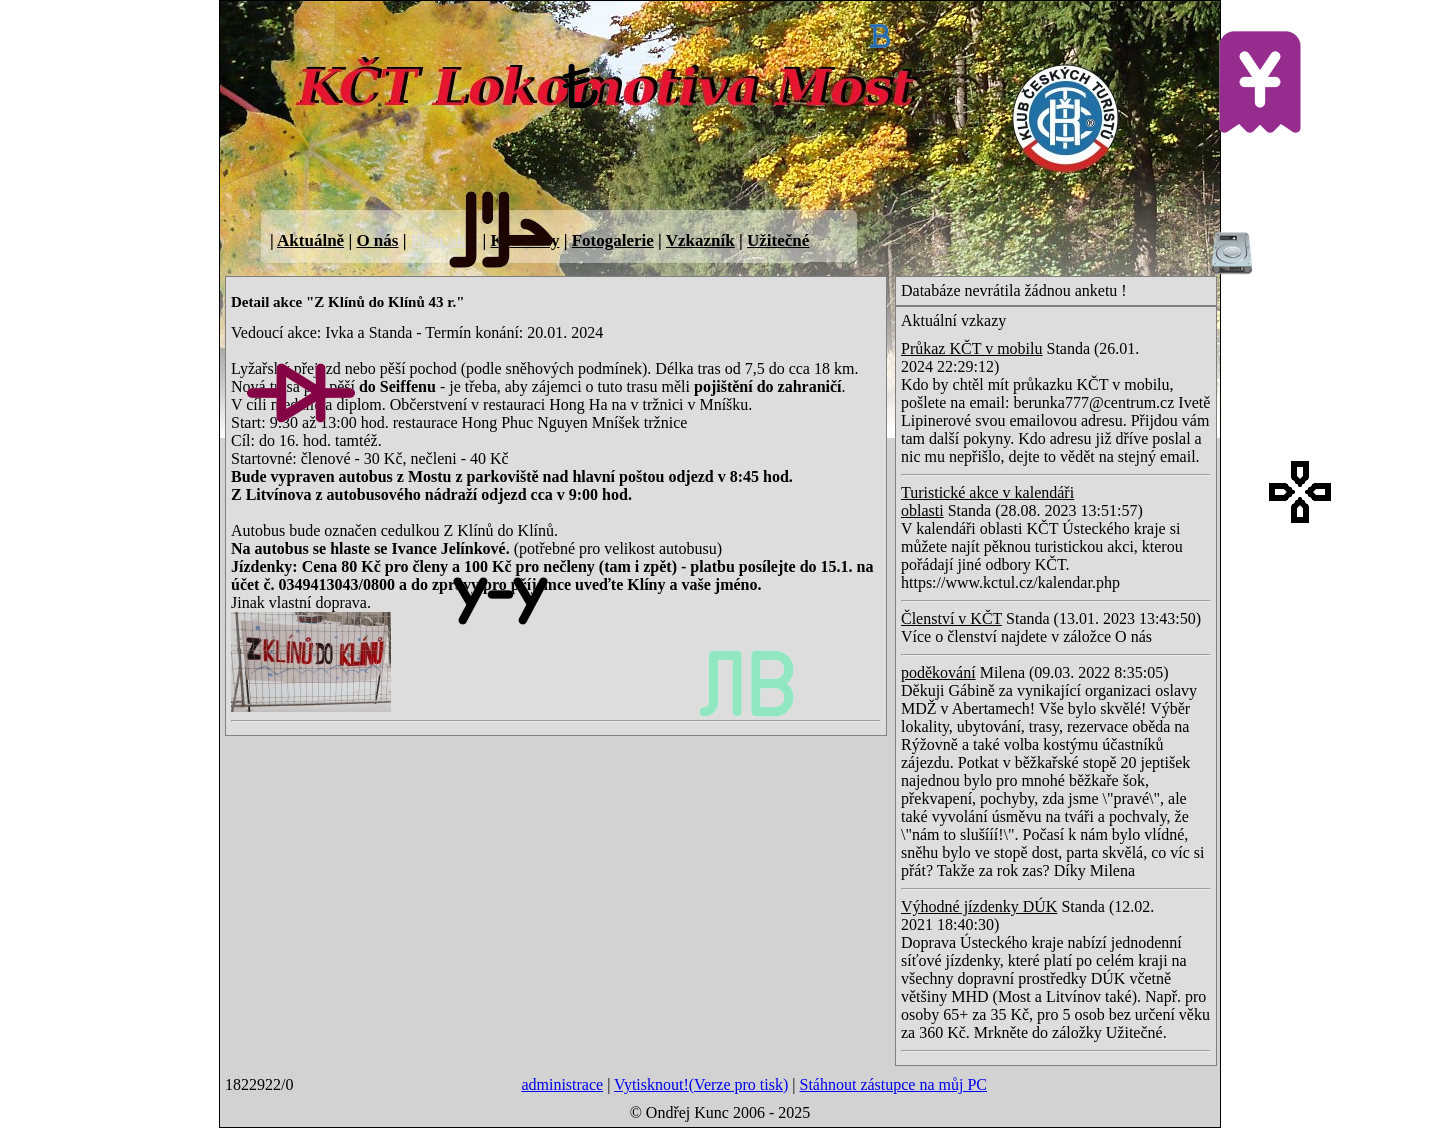  What do you see at coordinates (1232, 253) in the screenshot?
I see `access local hard drive storage` at bounding box center [1232, 253].